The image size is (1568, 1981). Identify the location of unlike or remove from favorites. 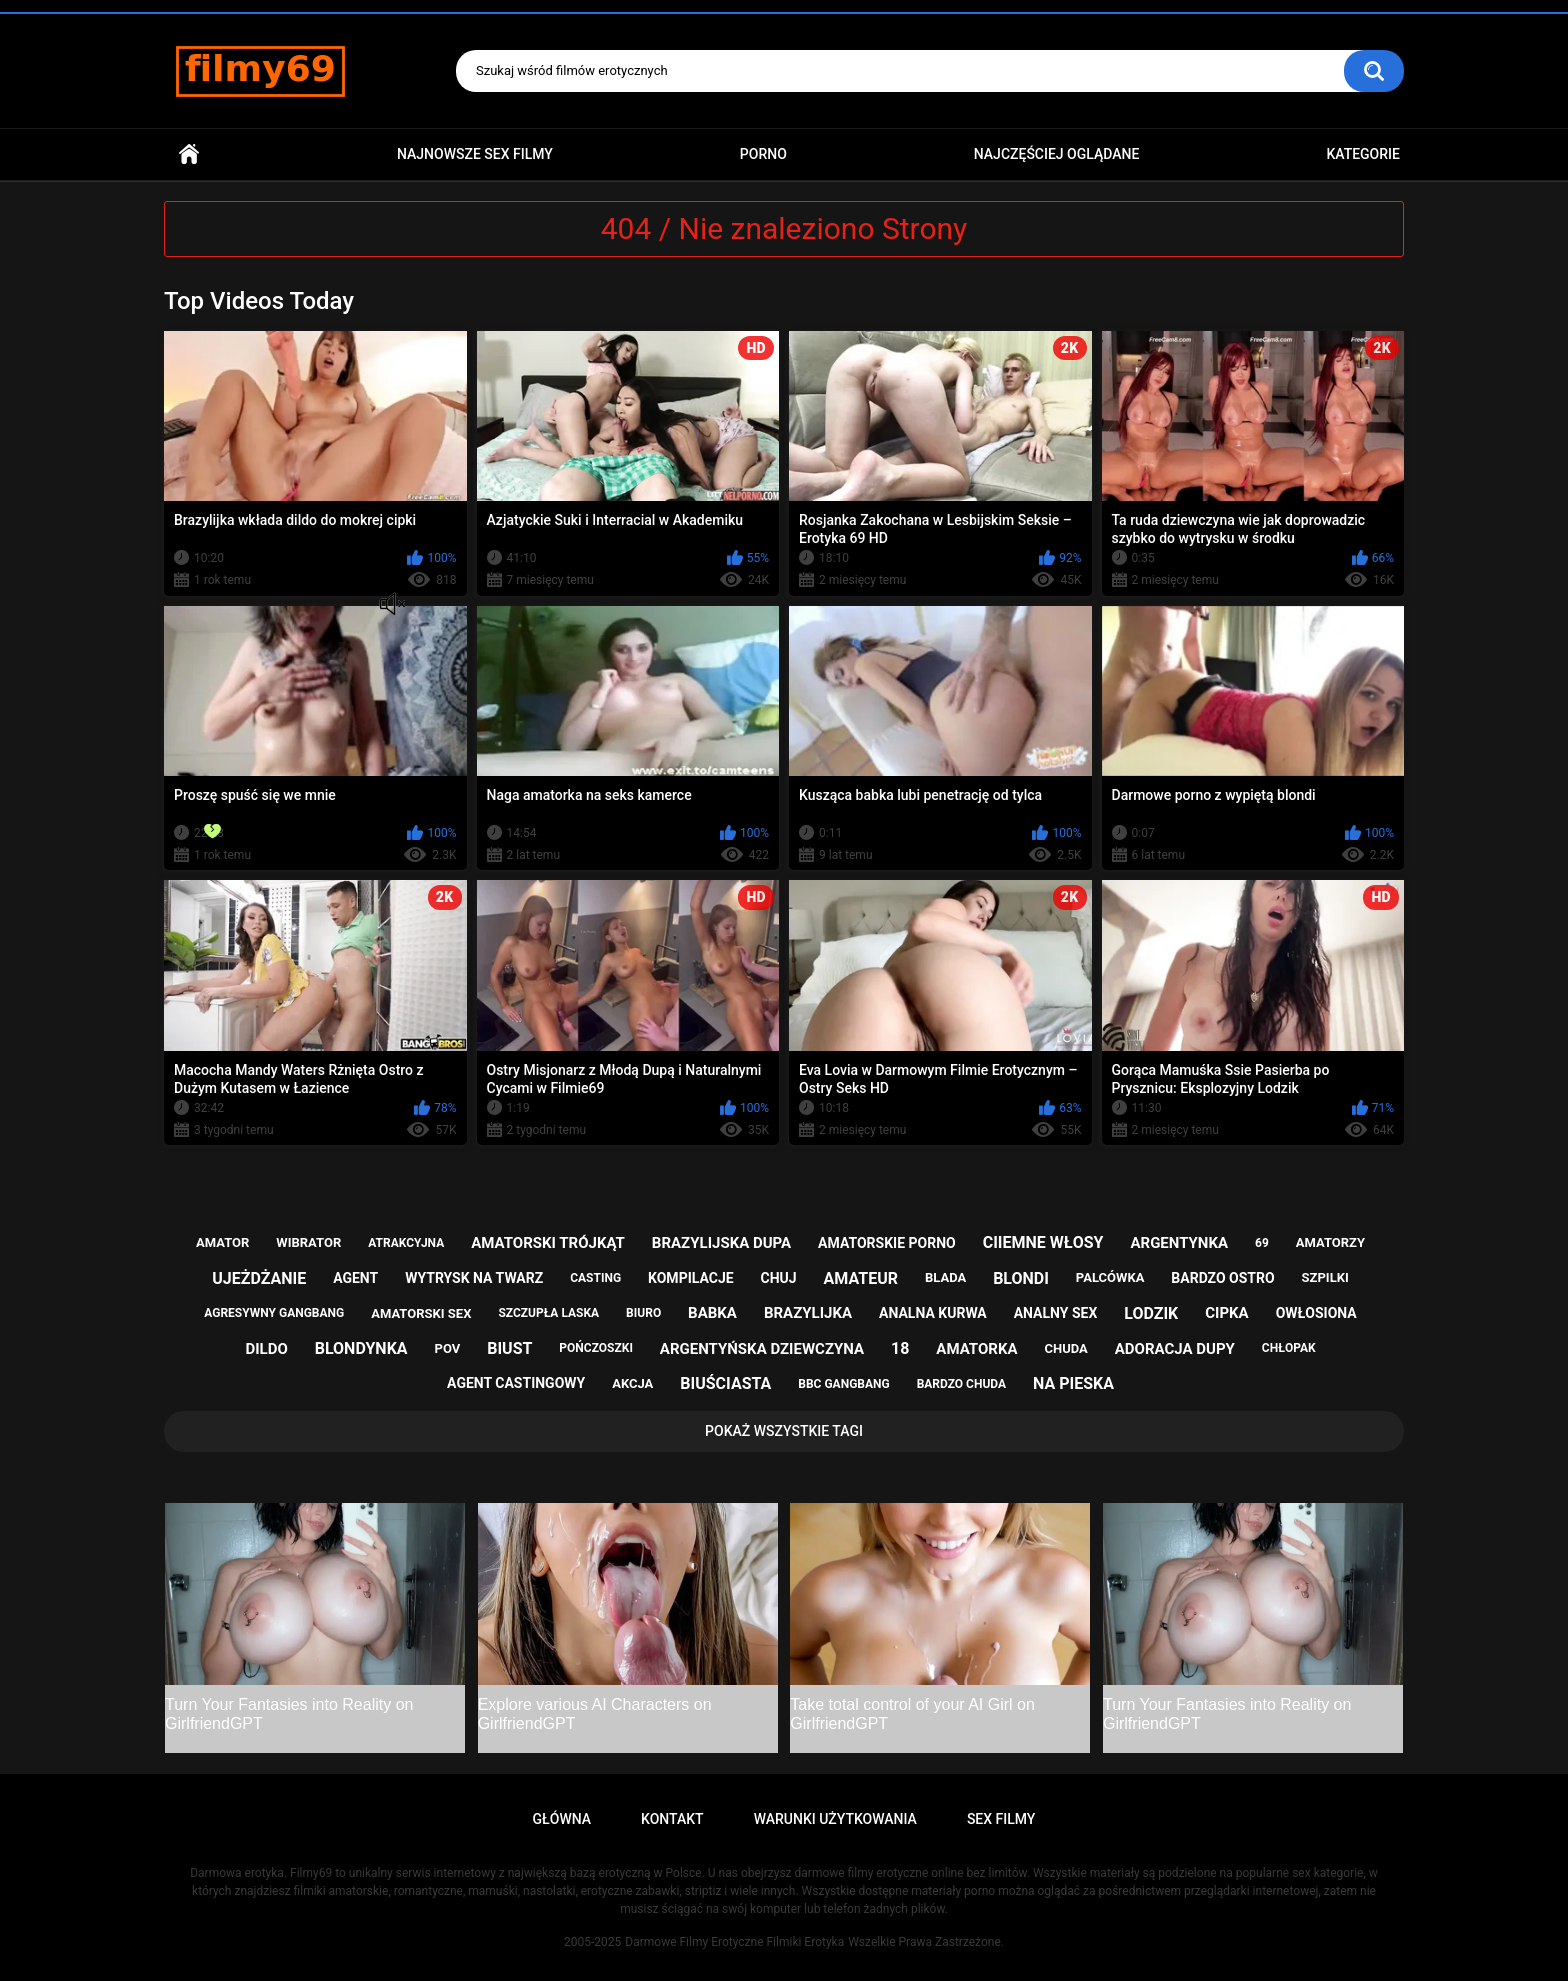
(212, 830).